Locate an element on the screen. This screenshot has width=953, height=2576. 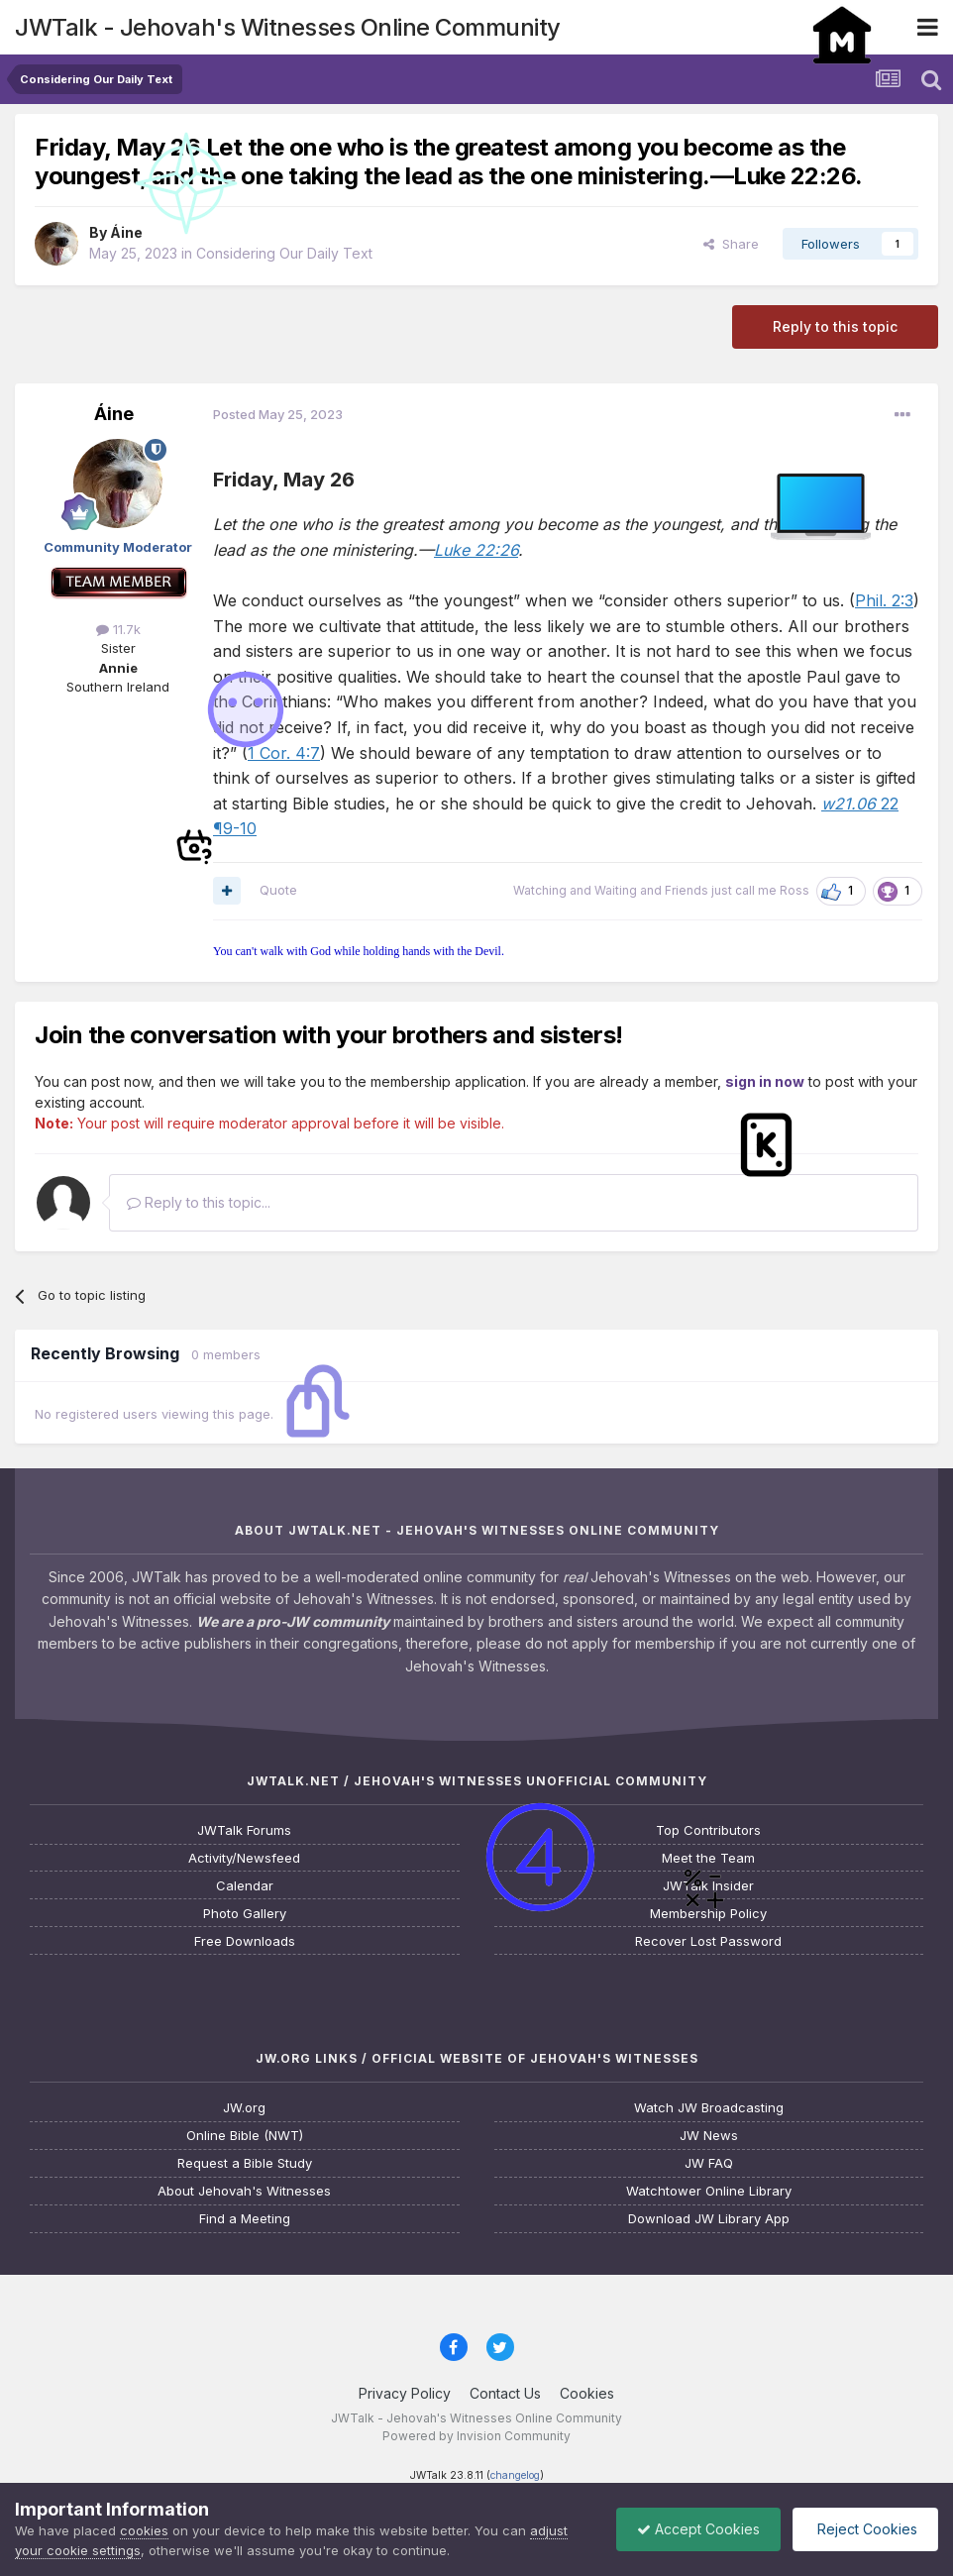
access navigation or directional features is located at coordinates (186, 183).